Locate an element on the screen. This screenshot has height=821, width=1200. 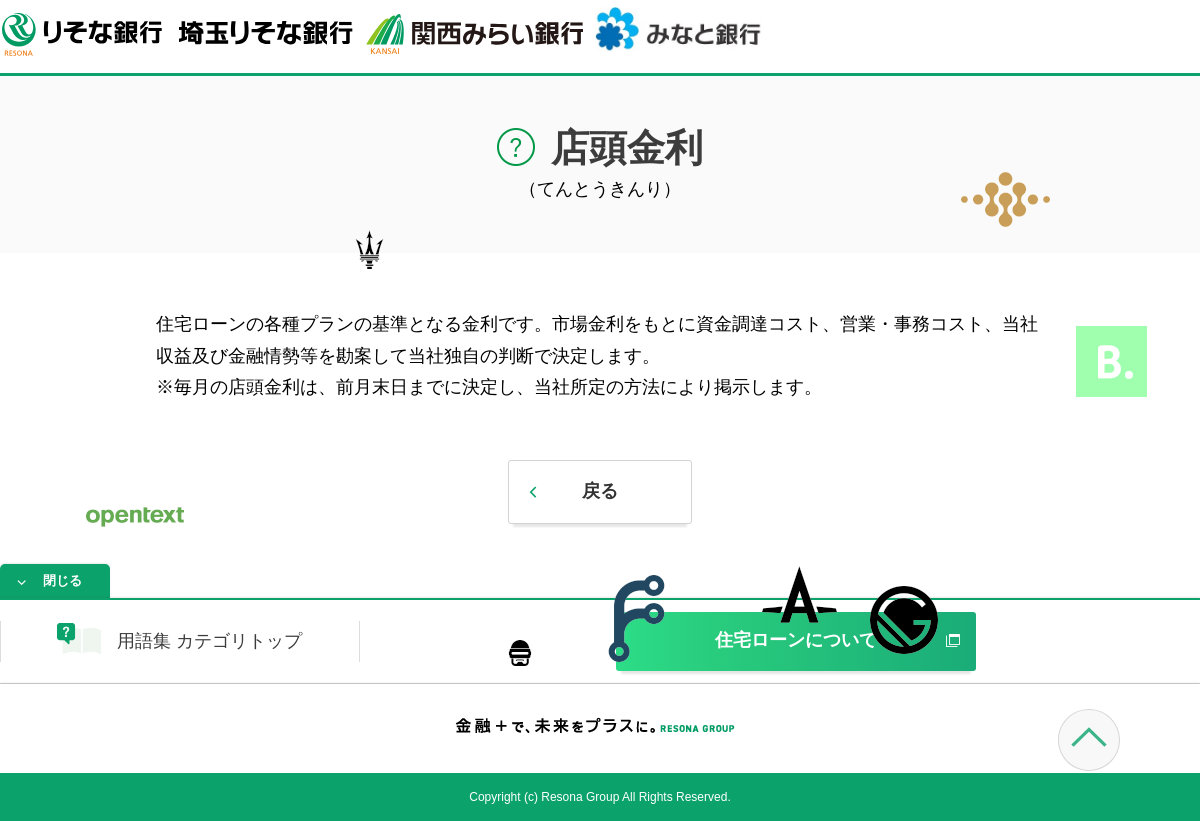
rubocop ruby code linter logo is located at coordinates (520, 653).